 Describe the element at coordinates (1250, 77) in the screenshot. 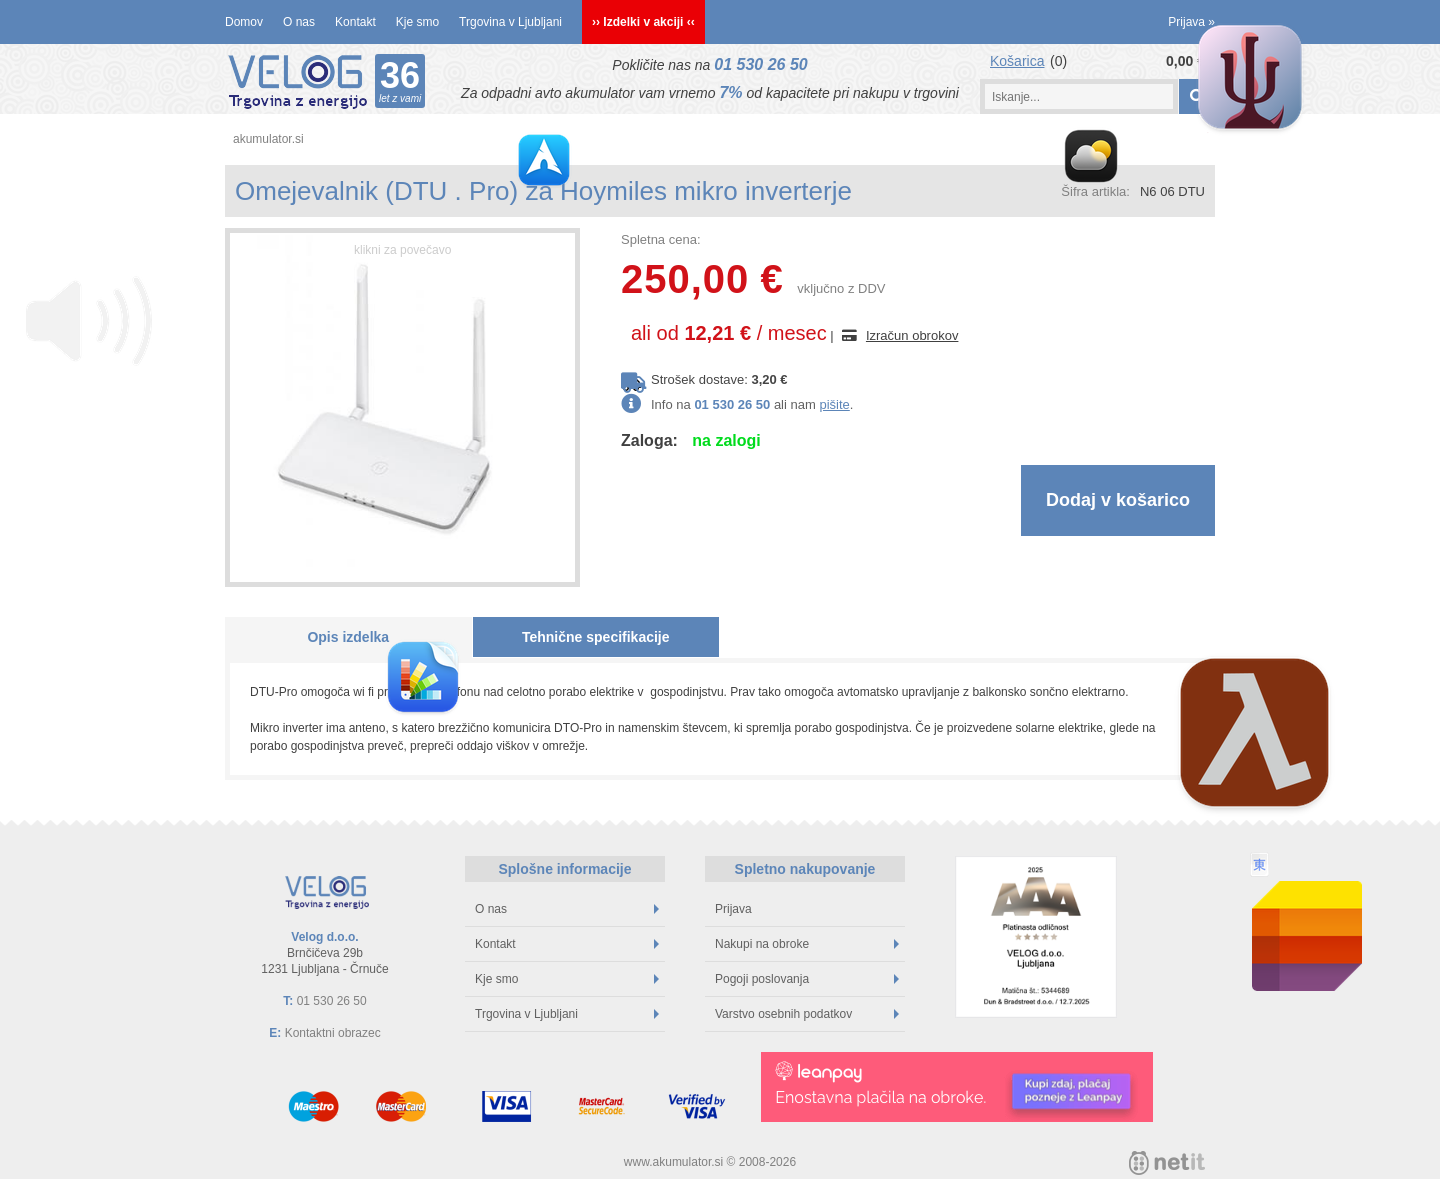

I see `open hydrus network media management application` at that location.